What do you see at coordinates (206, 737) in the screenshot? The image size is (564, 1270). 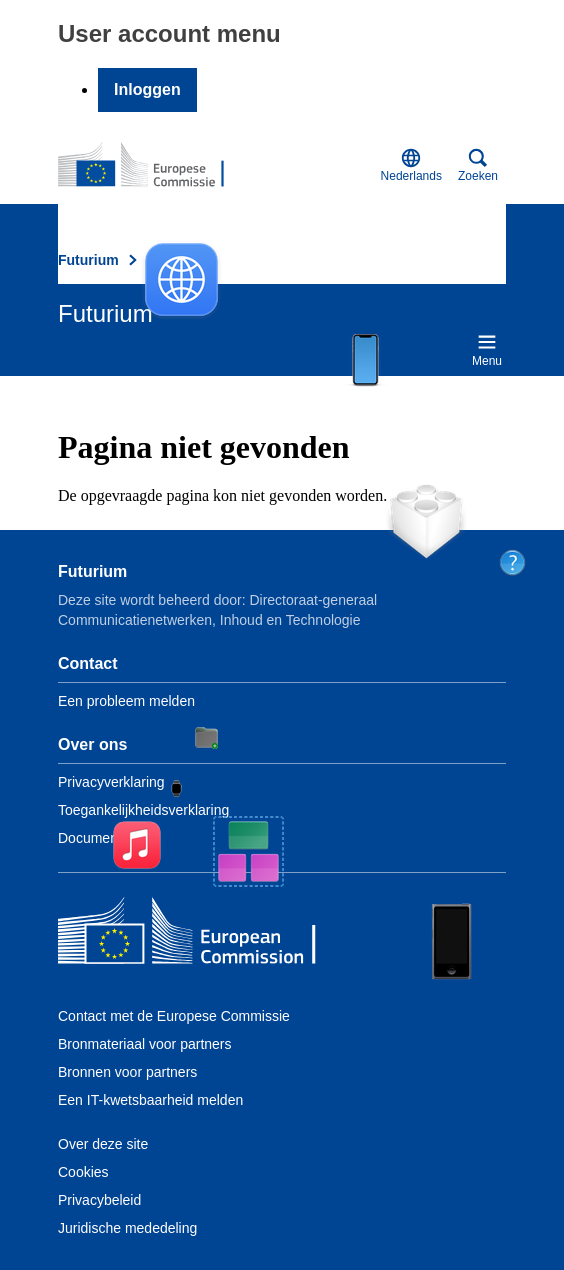 I see `create a new folder` at bounding box center [206, 737].